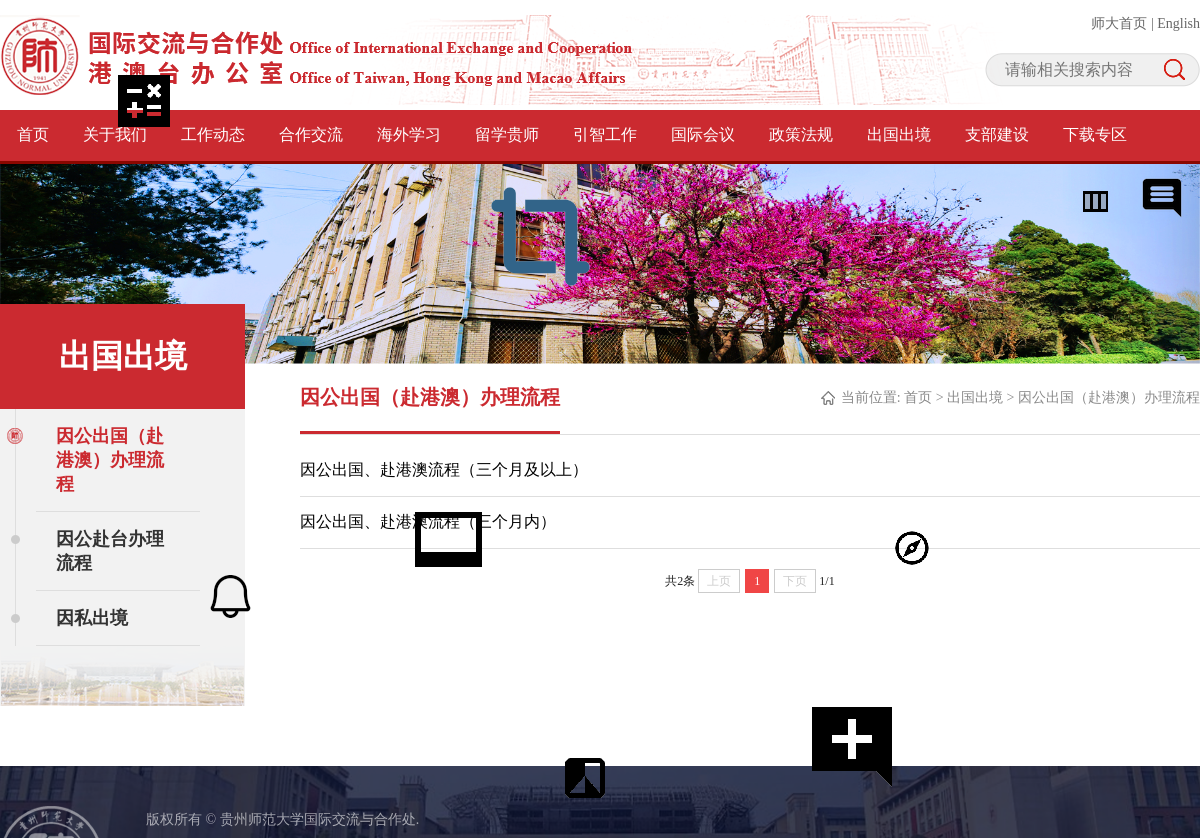 The width and height of the screenshot is (1200, 838). What do you see at coordinates (852, 747) in the screenshot?
I see `add a new comment` at bounding box center [852, 747].